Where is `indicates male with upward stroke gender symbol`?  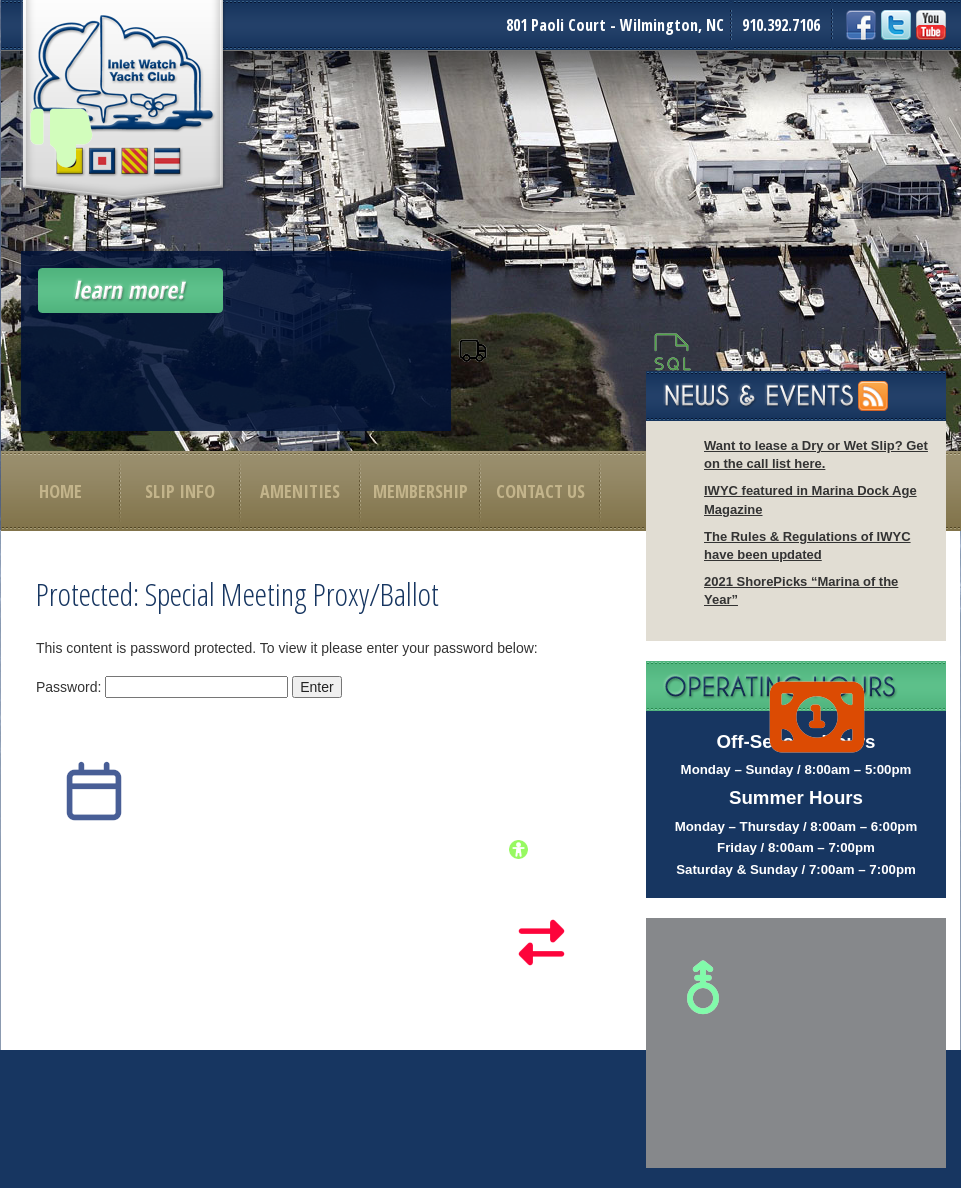 indicates male with upward stroke gender symbol is located at coordinates (703, 988).